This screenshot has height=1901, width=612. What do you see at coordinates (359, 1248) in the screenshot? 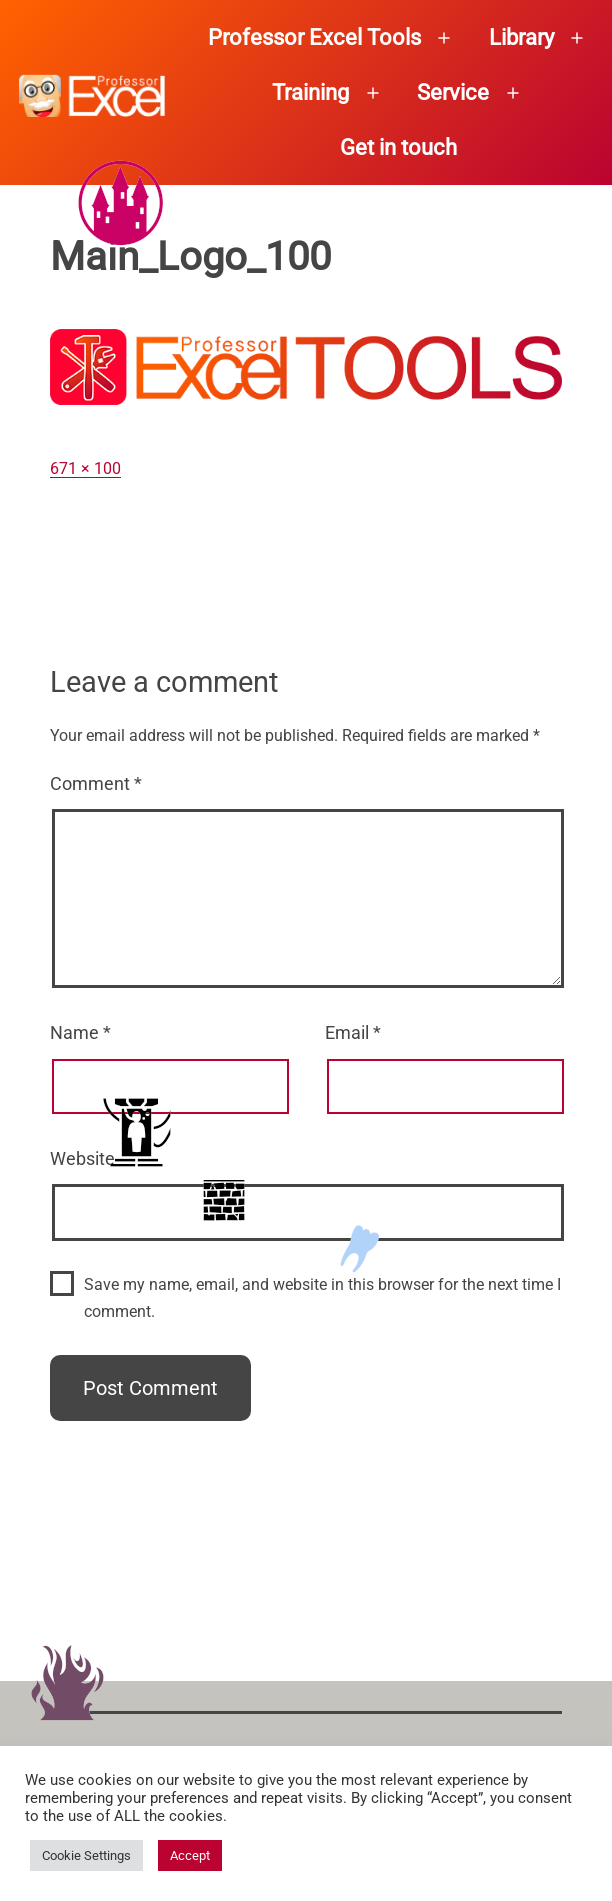
I see `access dental health information` at bounding box center [359, 1248].